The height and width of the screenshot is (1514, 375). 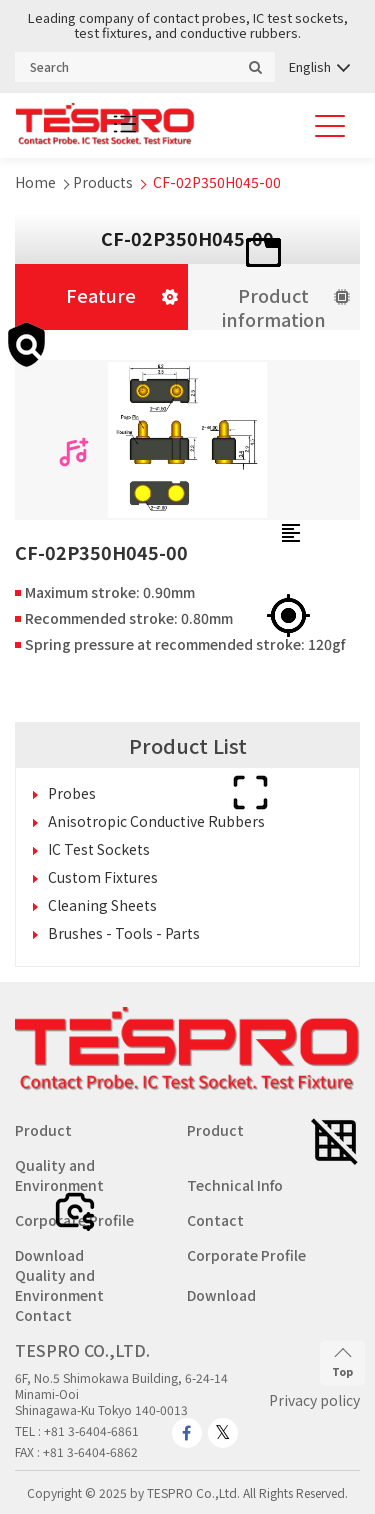 What do you see at coordinates (263, 252) in the screenshot?
I see `open a new browser tab` at bounding box center [263, 252].